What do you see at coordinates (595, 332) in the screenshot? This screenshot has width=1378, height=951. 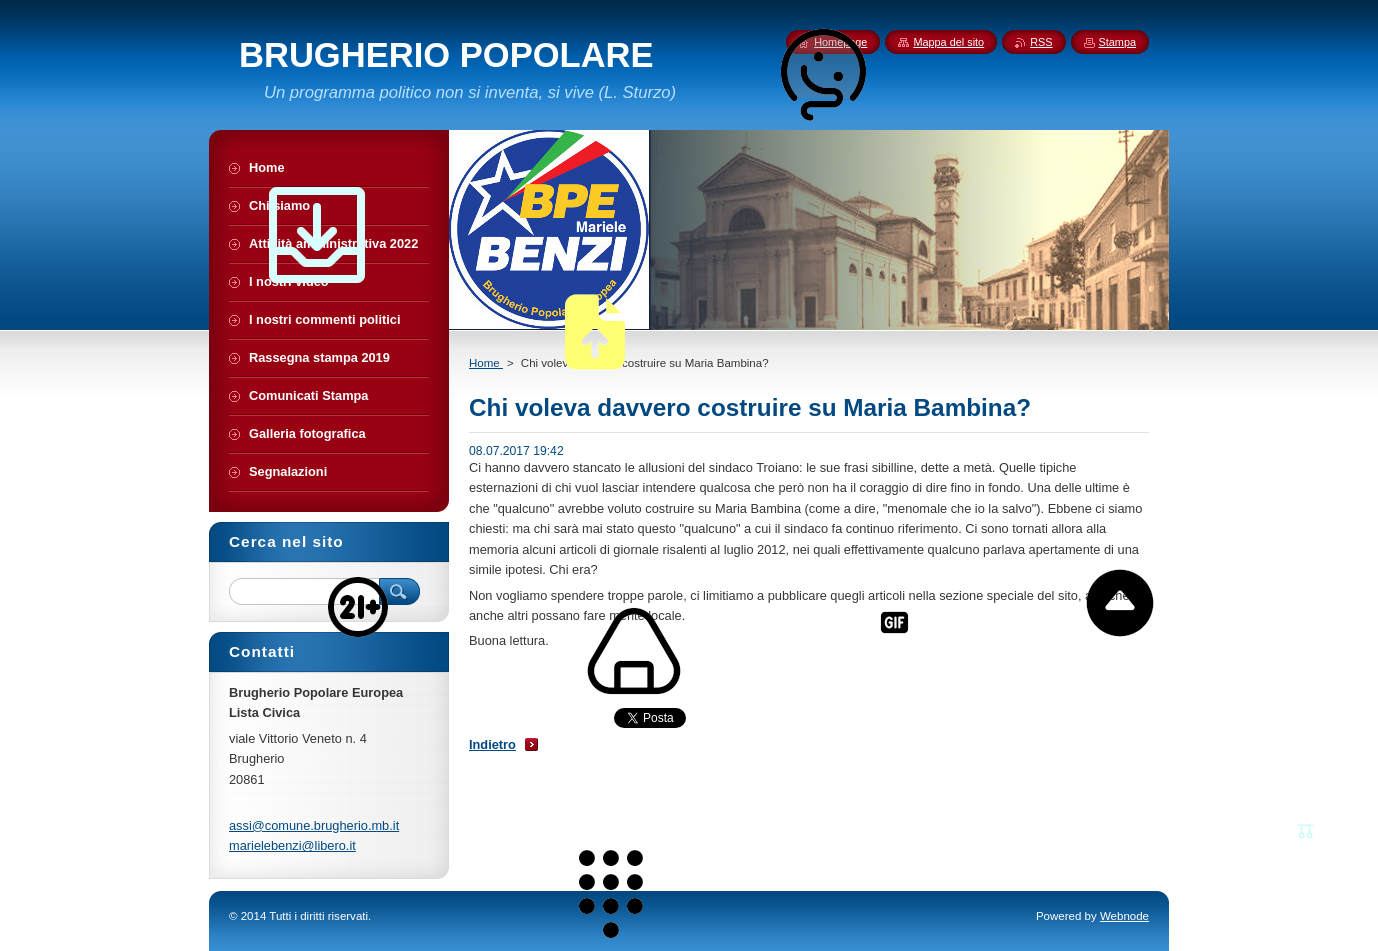 I see `upload a file` at bounding box center [595, 332].